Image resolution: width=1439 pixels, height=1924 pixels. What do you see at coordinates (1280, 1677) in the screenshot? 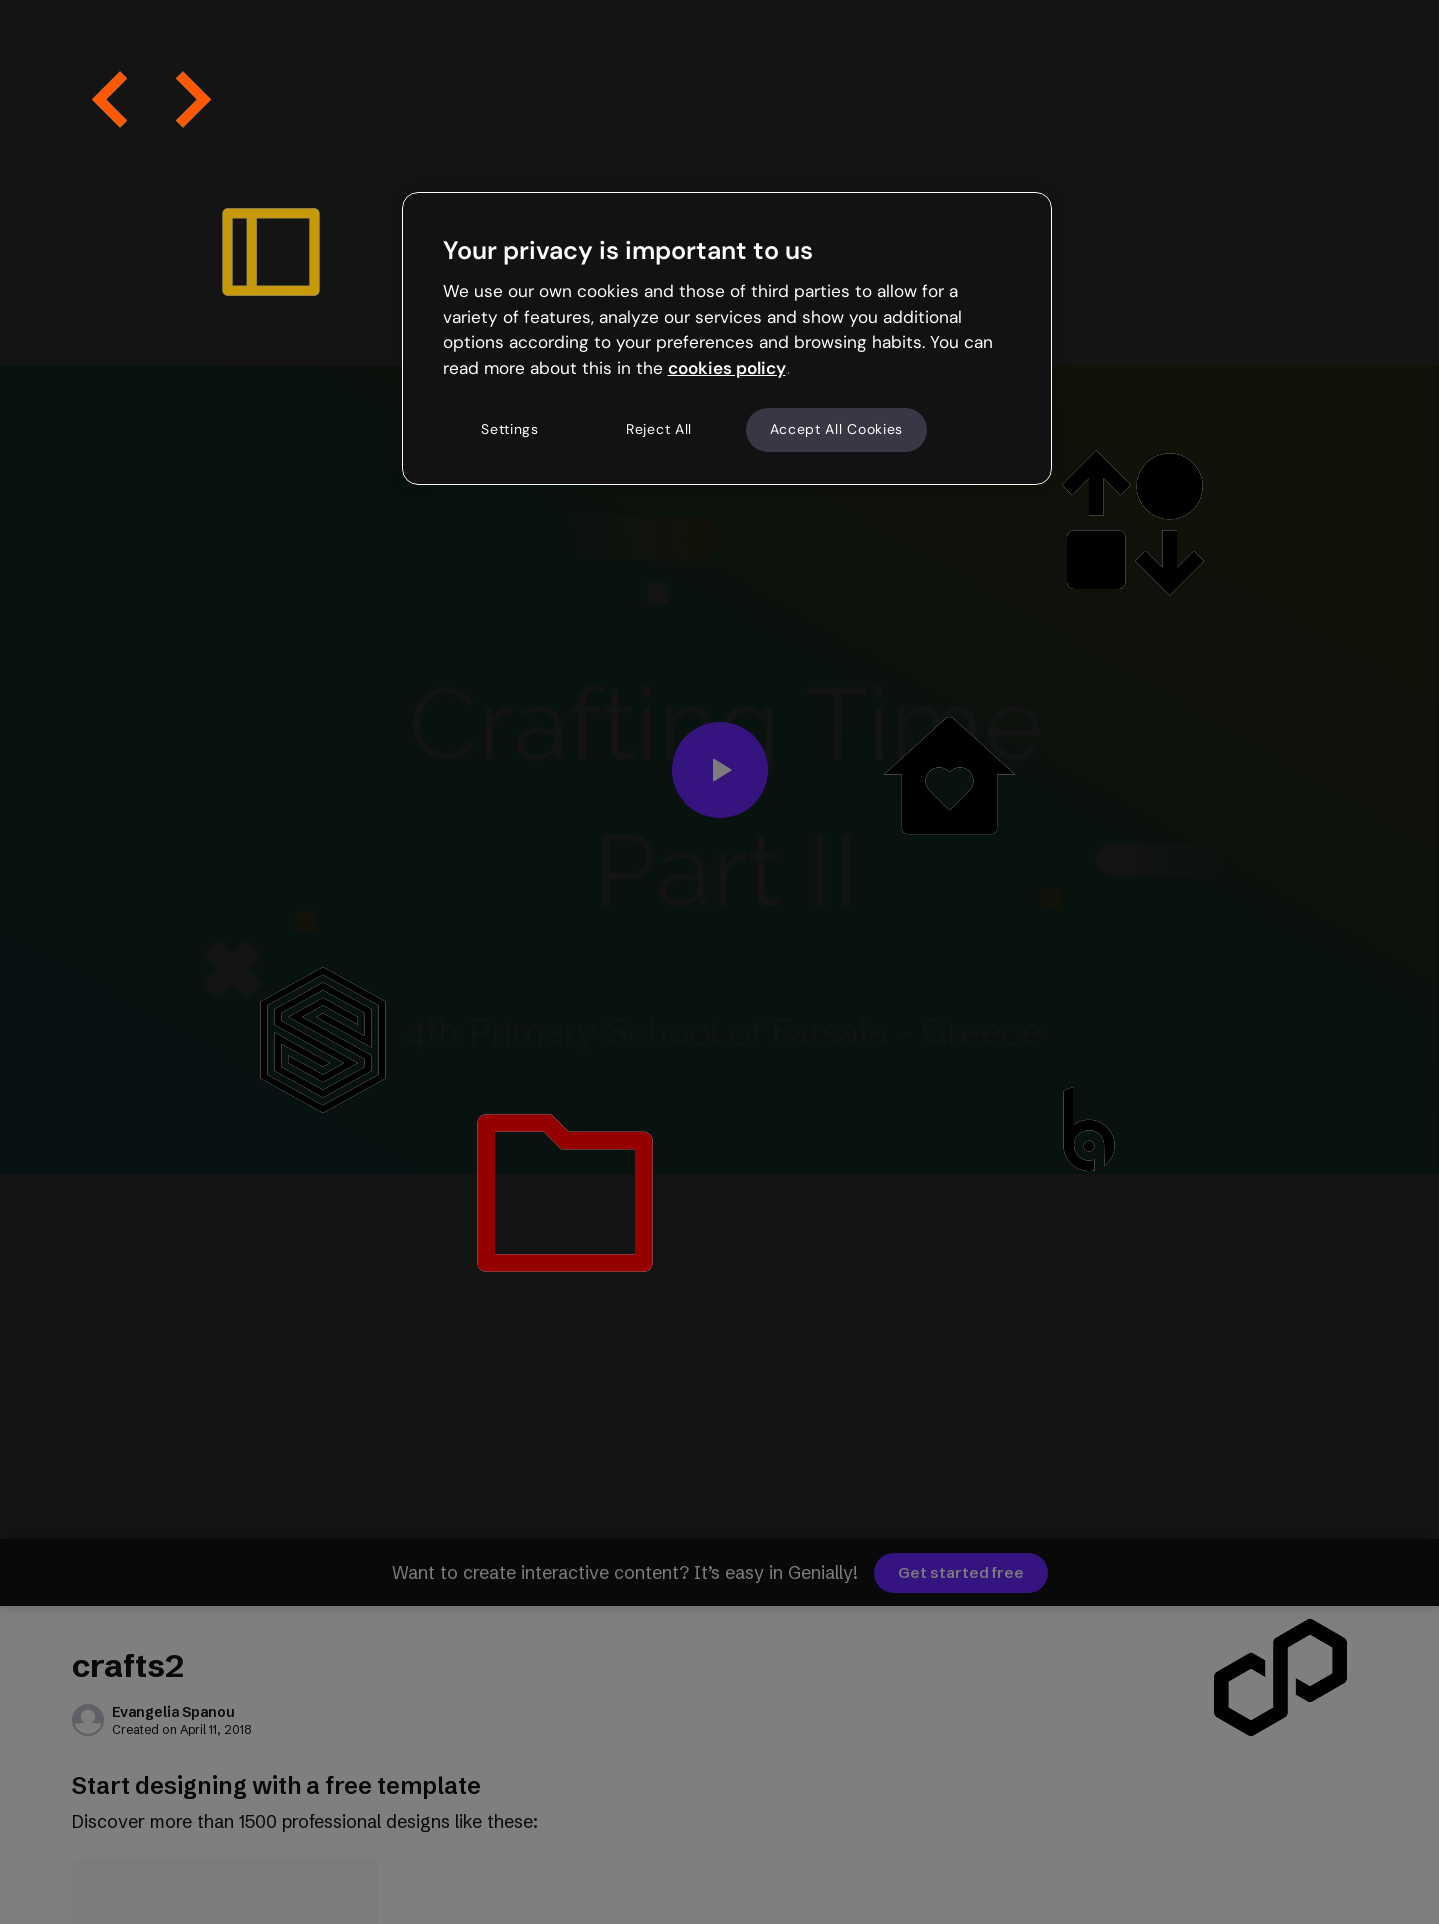
I see `polygon blockchain network logo` at bounding box center [1280, 1677].